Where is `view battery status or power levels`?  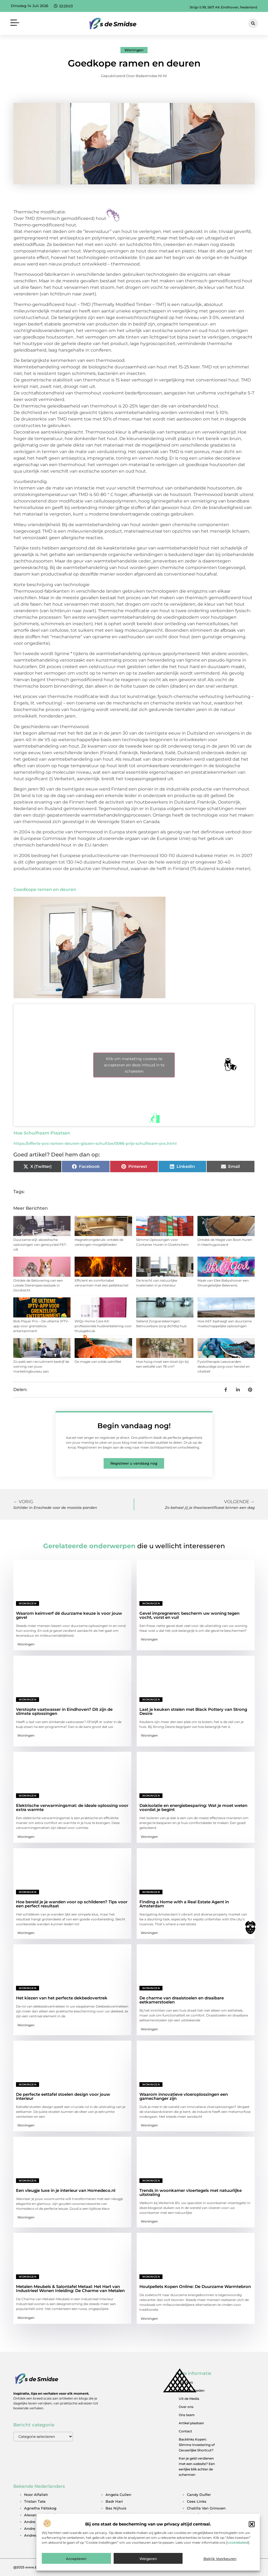
view battery status or power levels is located at coordinates (230, 1064).